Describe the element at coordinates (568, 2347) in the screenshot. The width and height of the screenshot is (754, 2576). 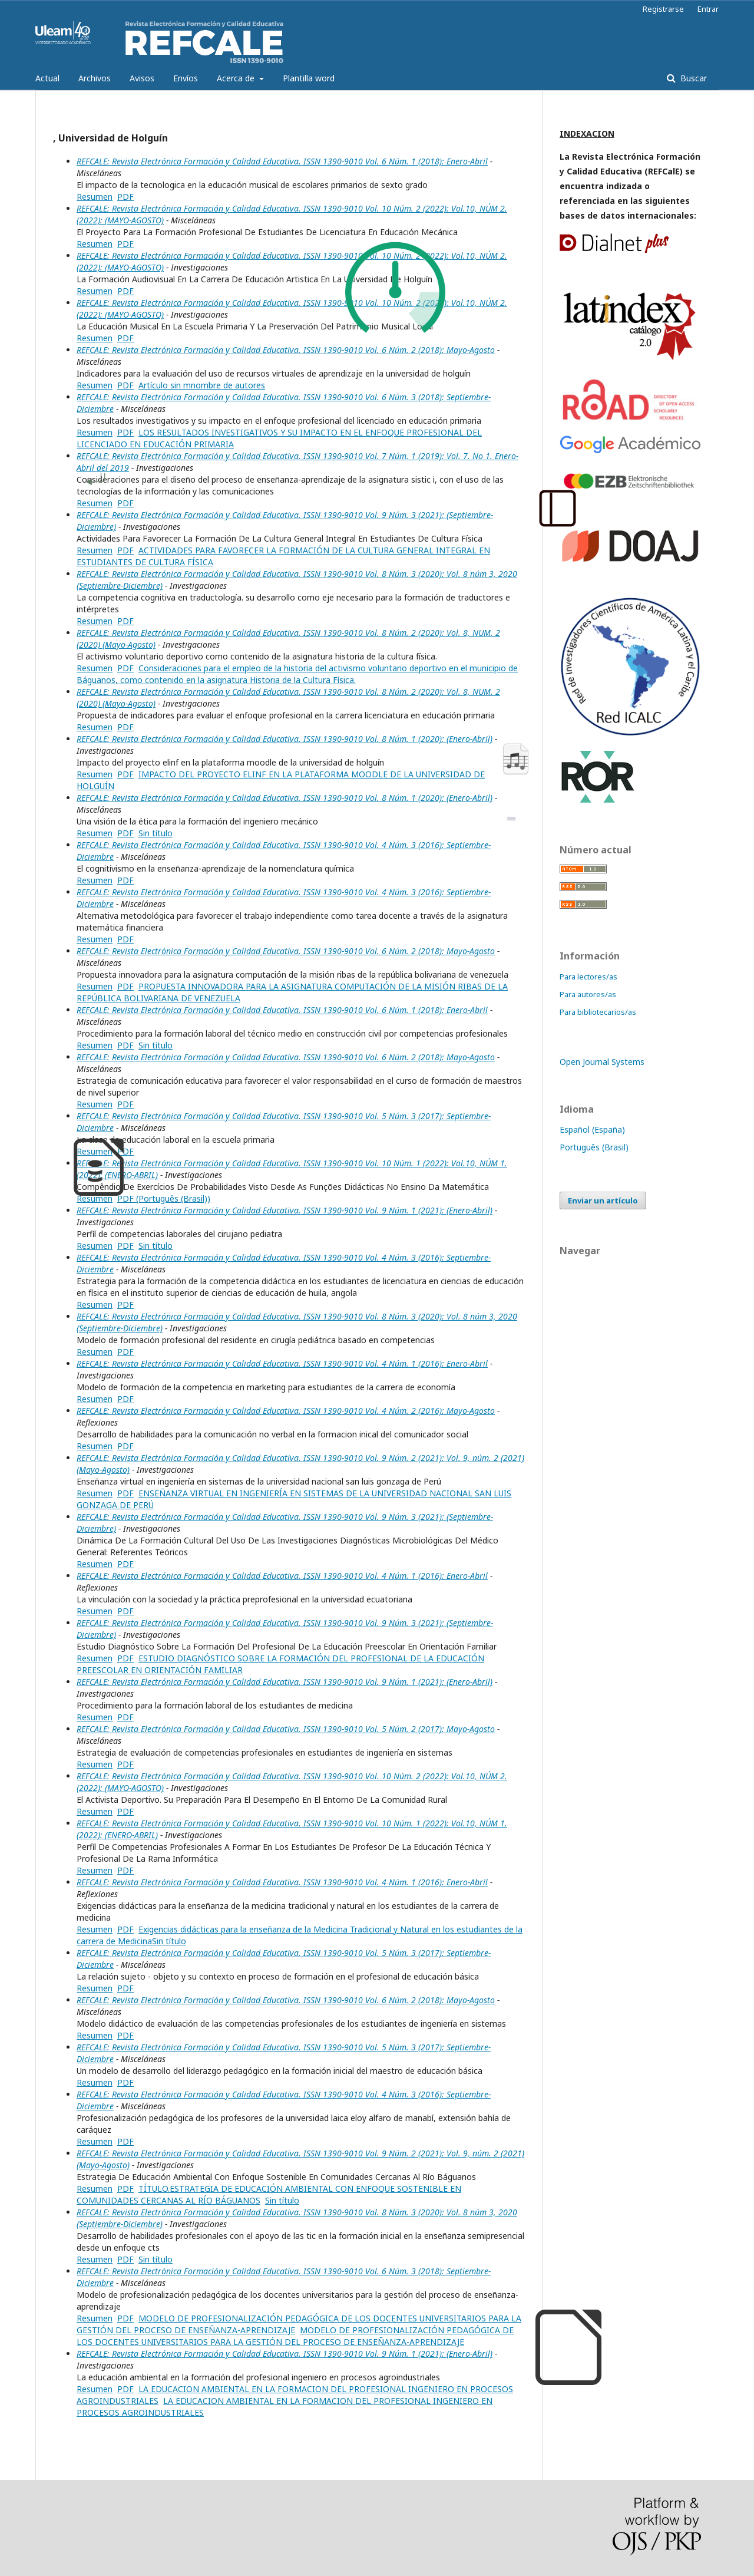
I see `open LibreOffice suite` at that location.